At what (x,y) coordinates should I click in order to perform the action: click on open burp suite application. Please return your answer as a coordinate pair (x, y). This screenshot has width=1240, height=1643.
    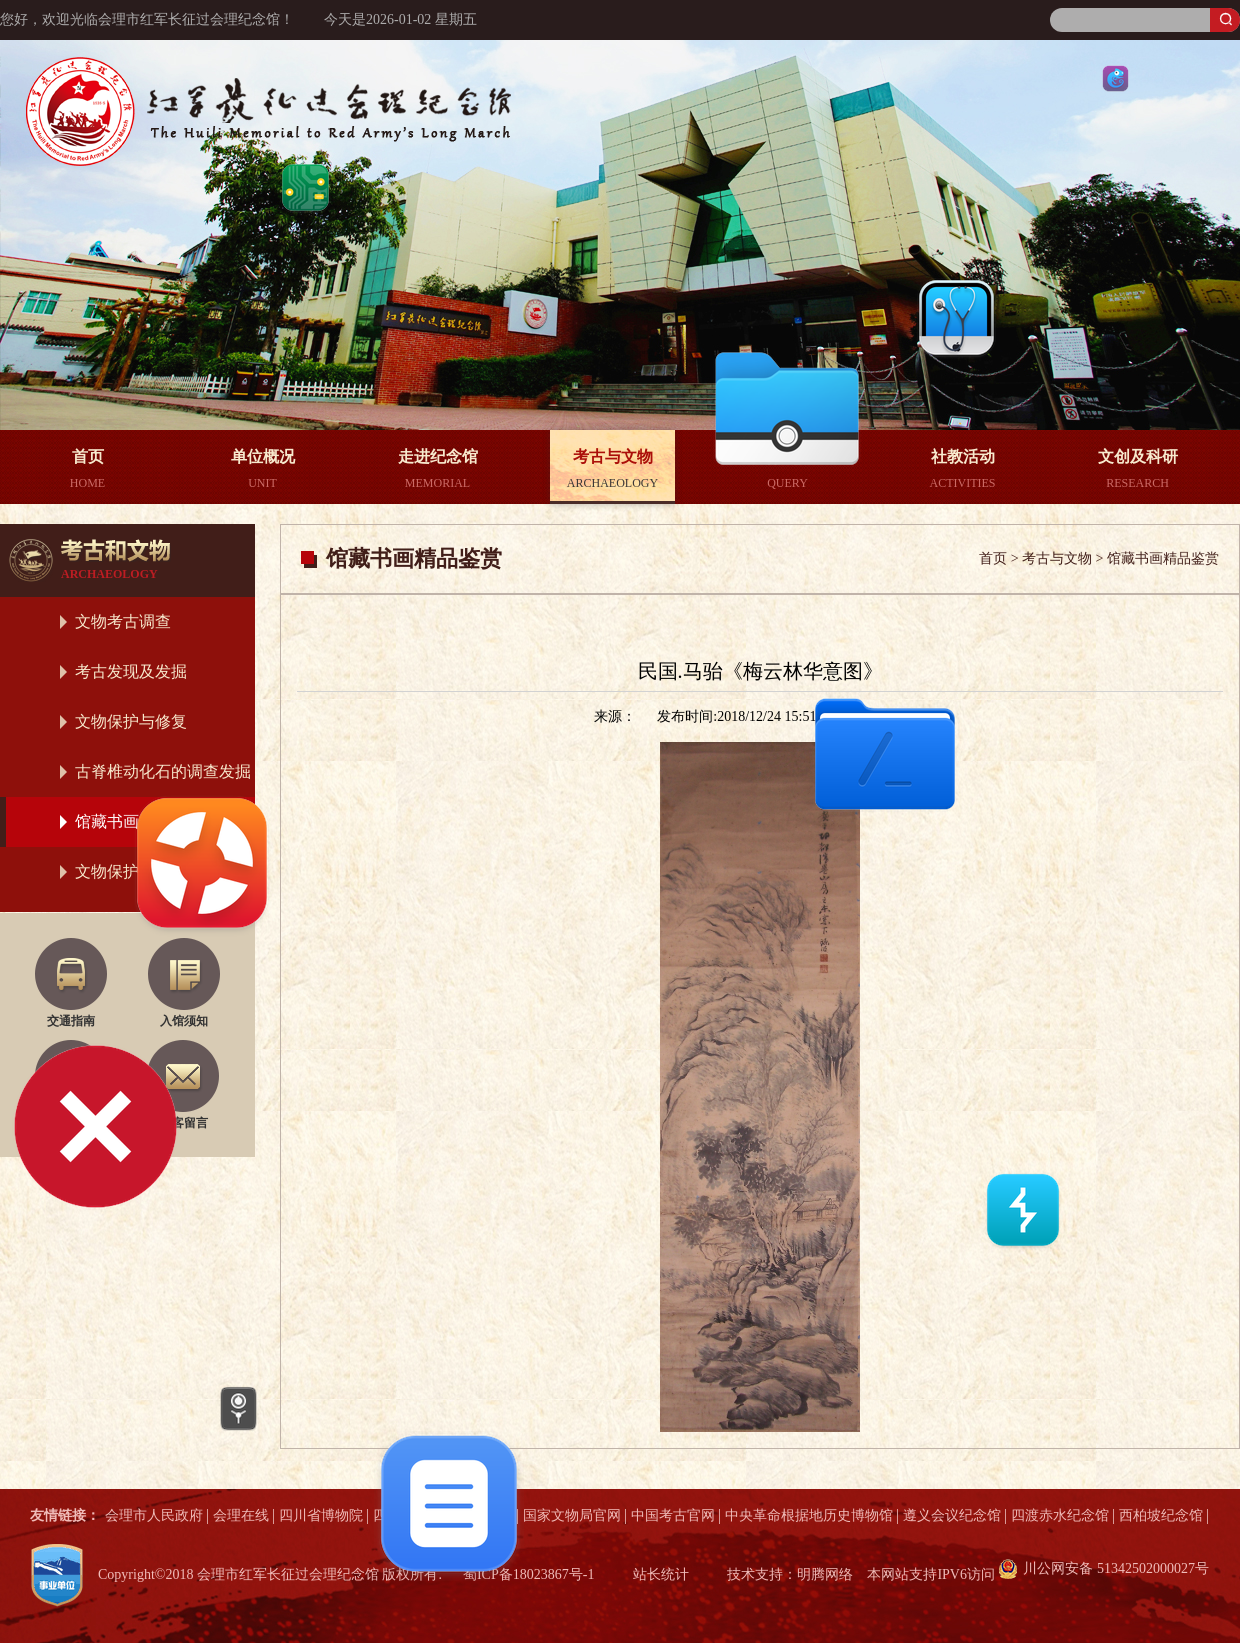
    Looking at the image, I should click on (1023, 1210).